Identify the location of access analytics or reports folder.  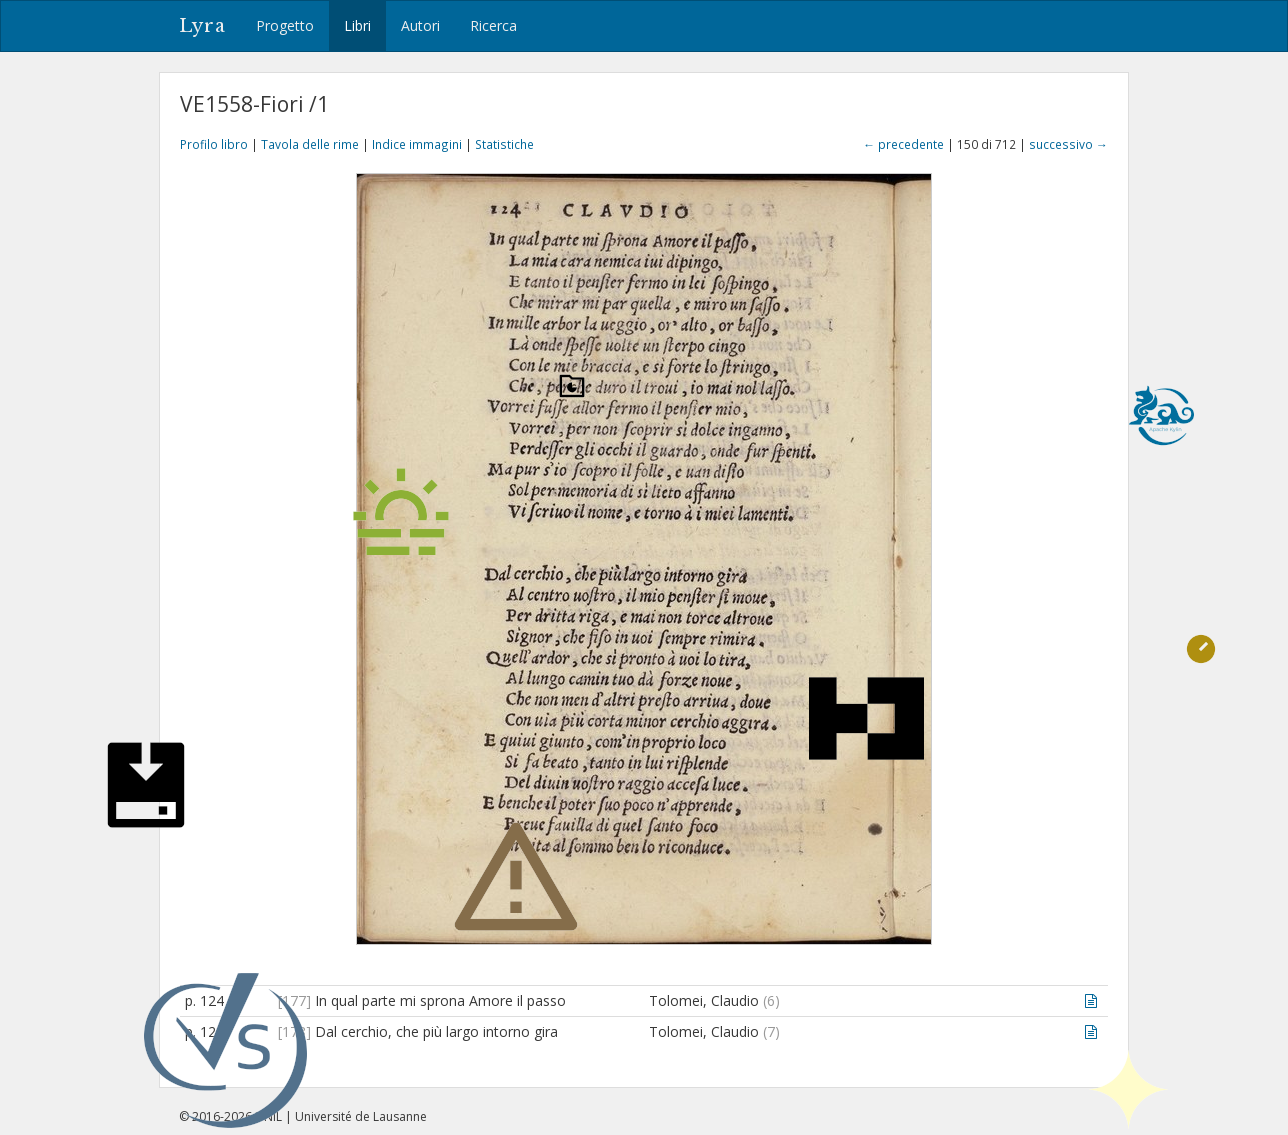
(572, 386).